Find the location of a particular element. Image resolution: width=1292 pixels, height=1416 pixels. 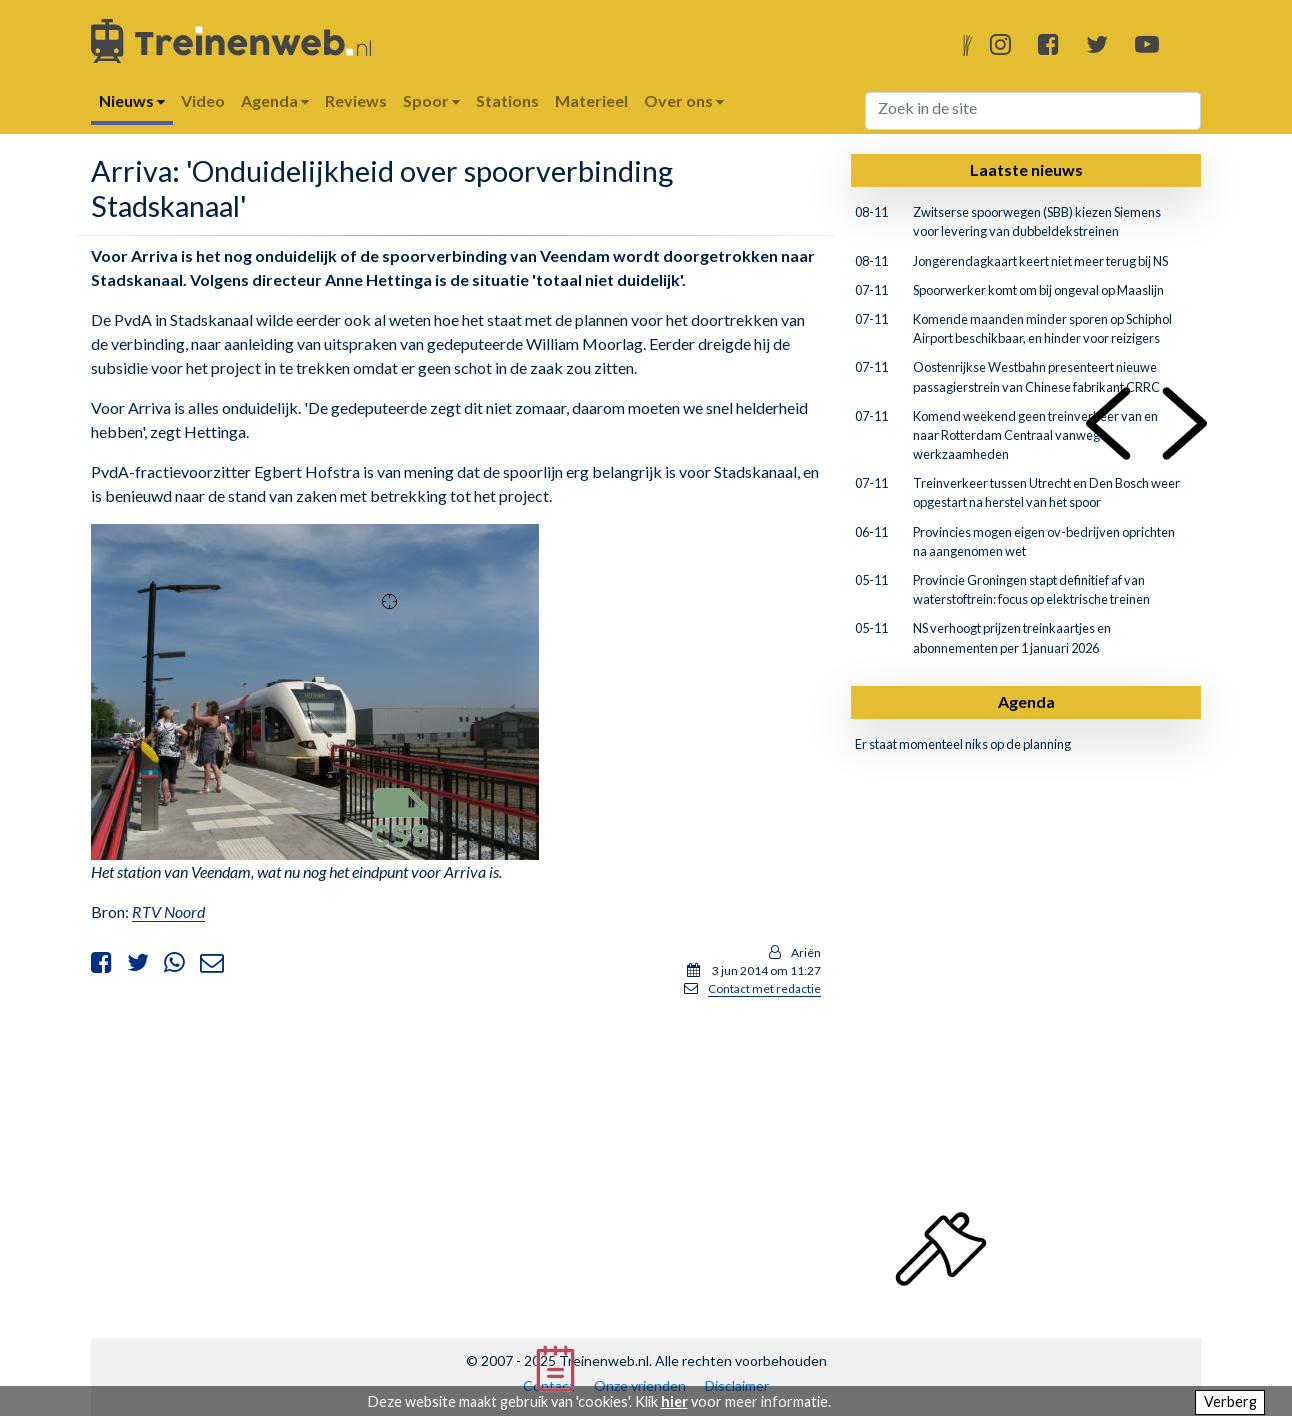

access crafting or woodcutting tools is located at coordinates (941, 1252).